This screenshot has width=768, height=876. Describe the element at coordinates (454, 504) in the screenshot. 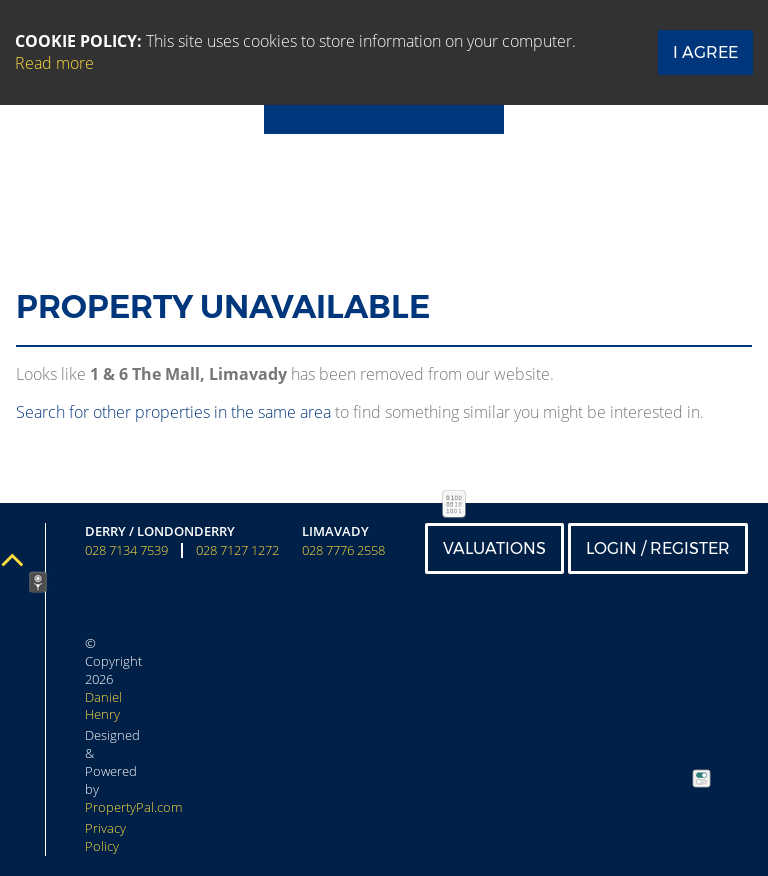

I see `executable or downloadable windows file` at that location.